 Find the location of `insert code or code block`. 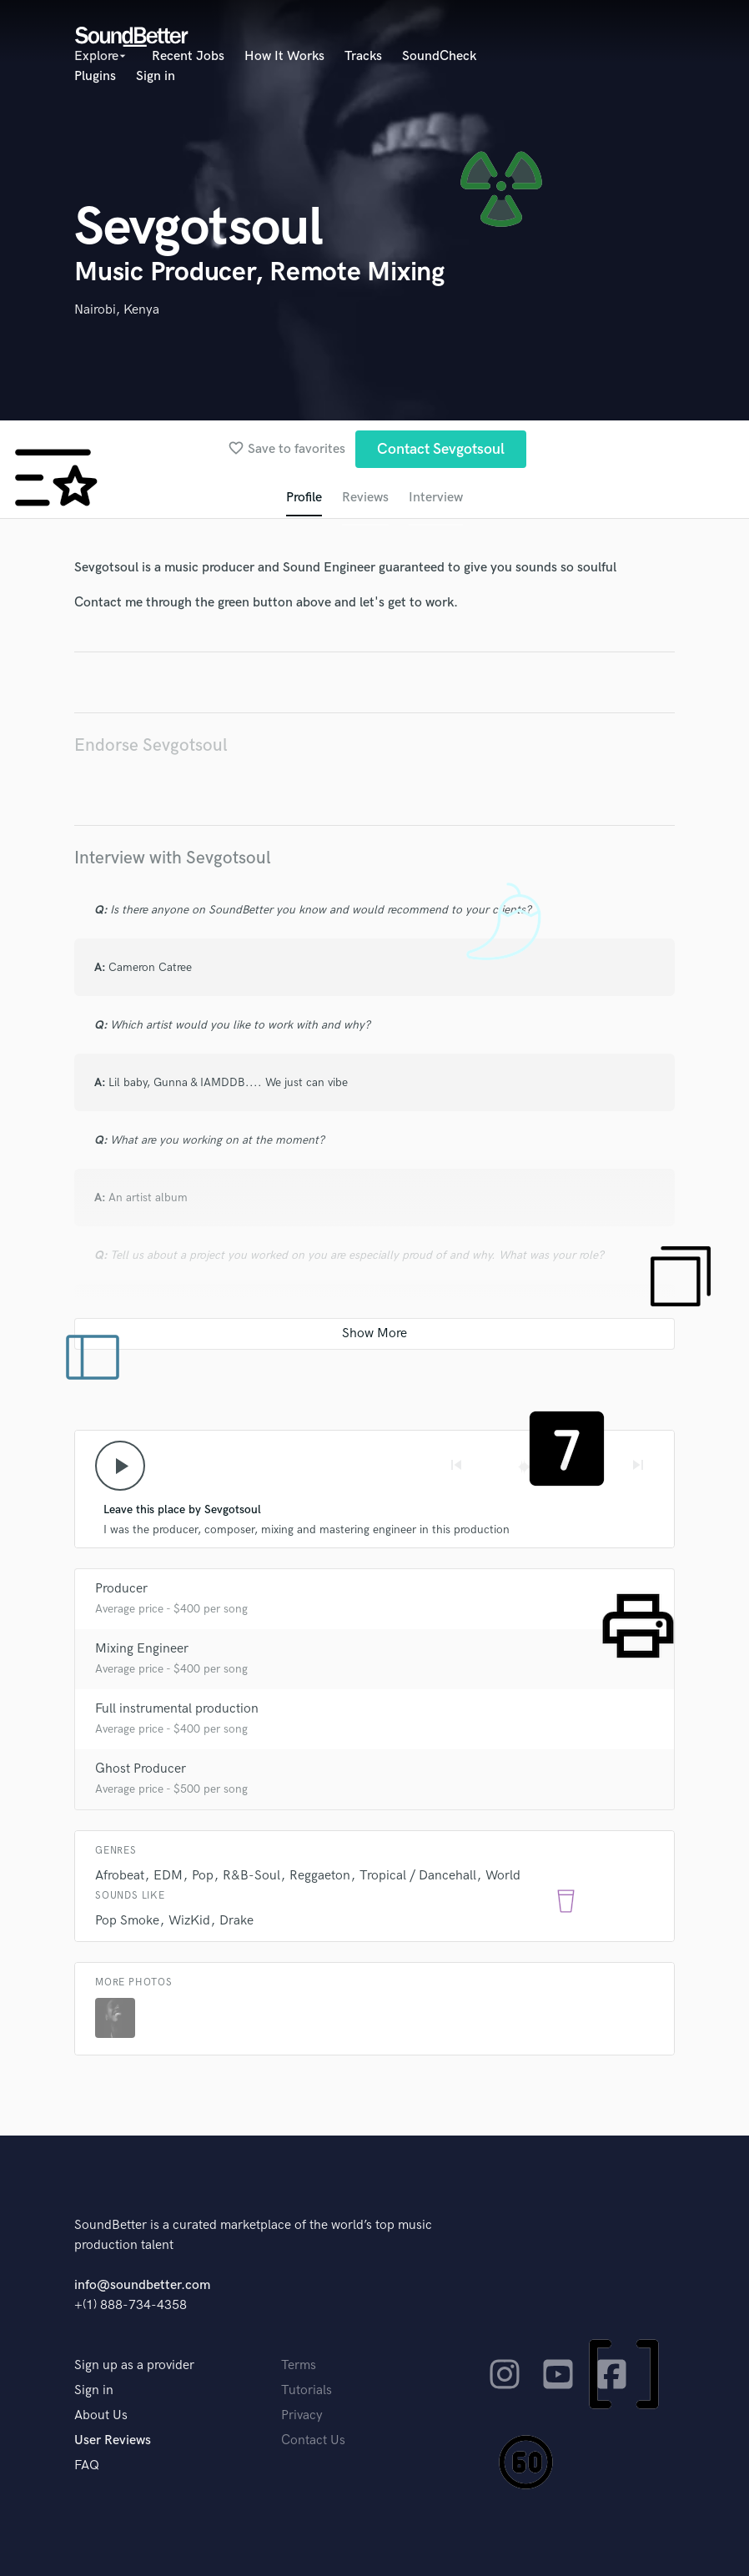

insert code or code block is located at coordinates (624, 2374).